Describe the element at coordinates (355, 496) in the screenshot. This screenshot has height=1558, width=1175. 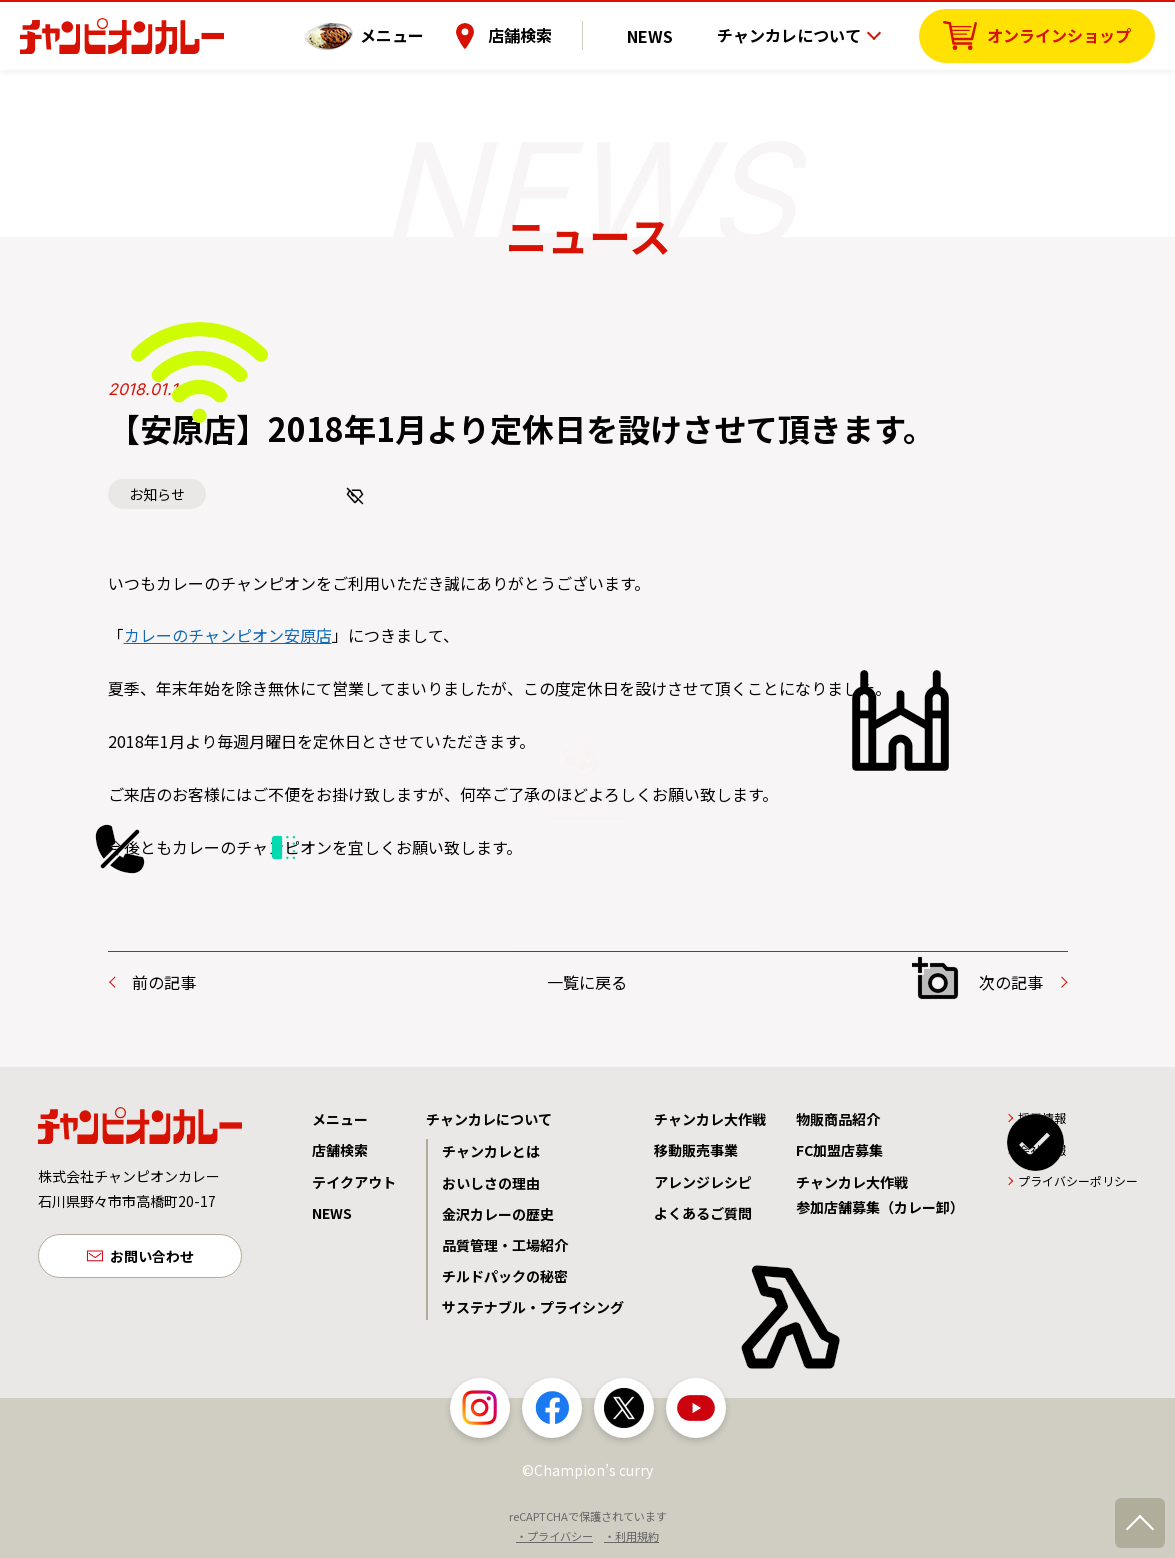
I see `indicates premium features are unavailable` at that location.